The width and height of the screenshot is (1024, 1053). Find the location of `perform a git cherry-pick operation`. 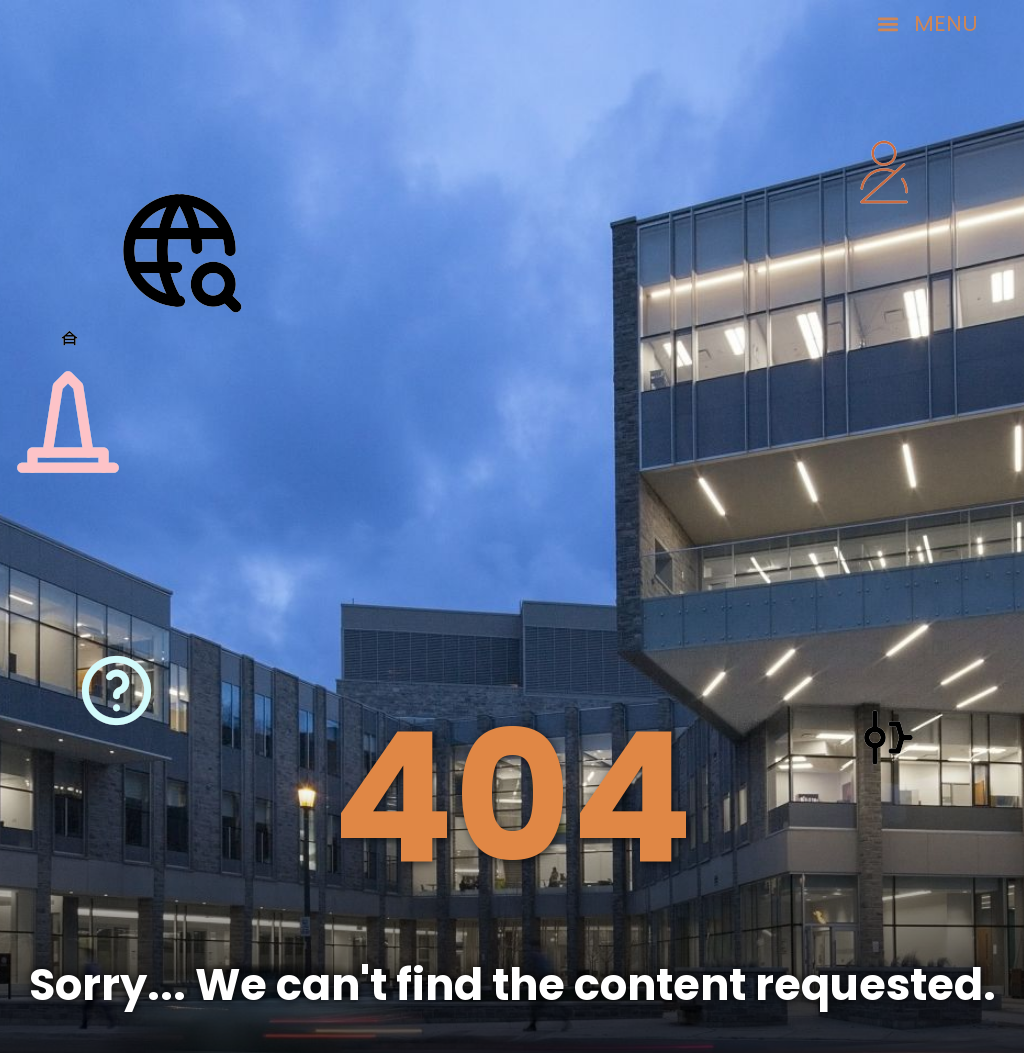

perform a git cherry-pick operation is located at coordinates (888, 737).